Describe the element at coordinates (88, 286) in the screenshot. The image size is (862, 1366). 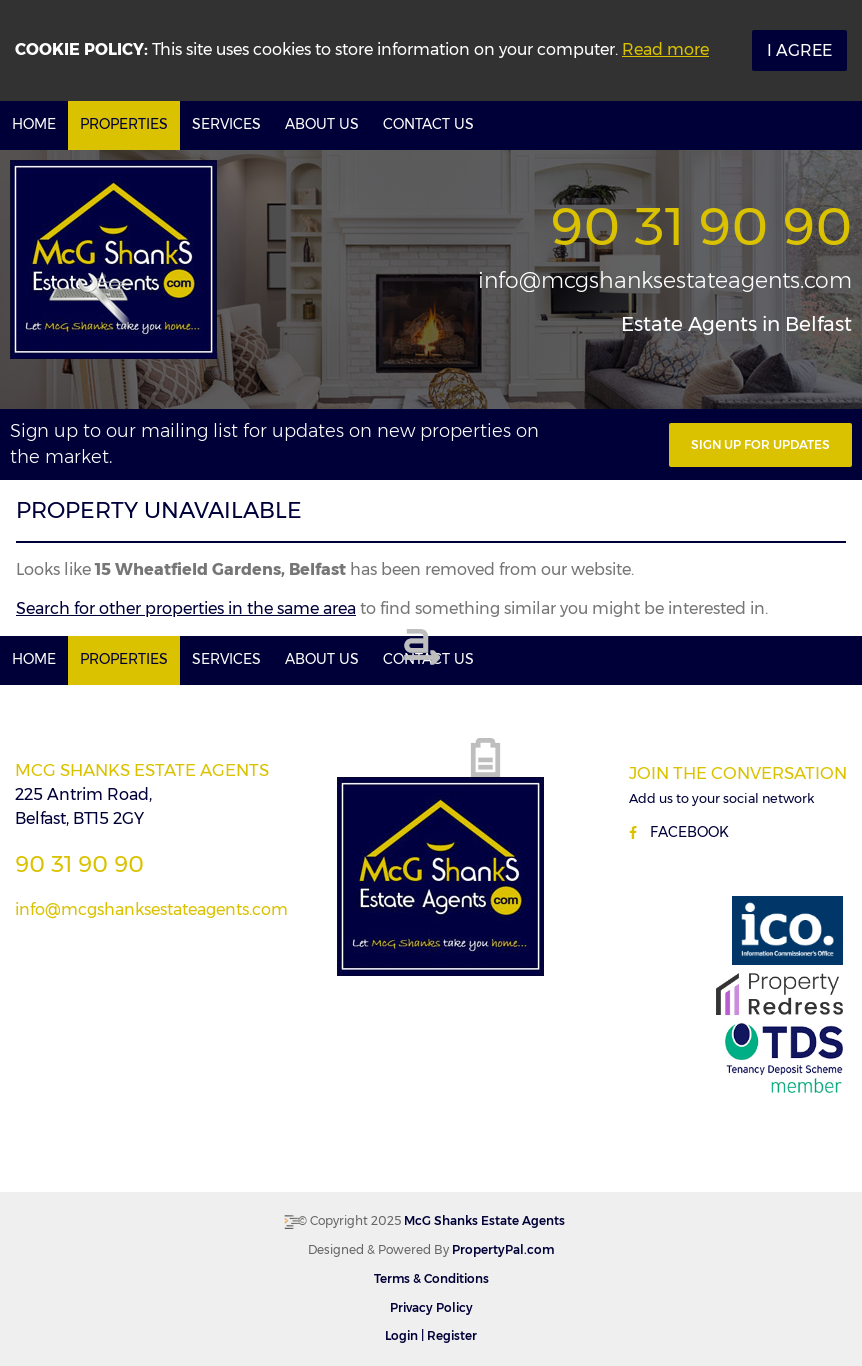
I see `access keyboard settings and preferences` at that location.